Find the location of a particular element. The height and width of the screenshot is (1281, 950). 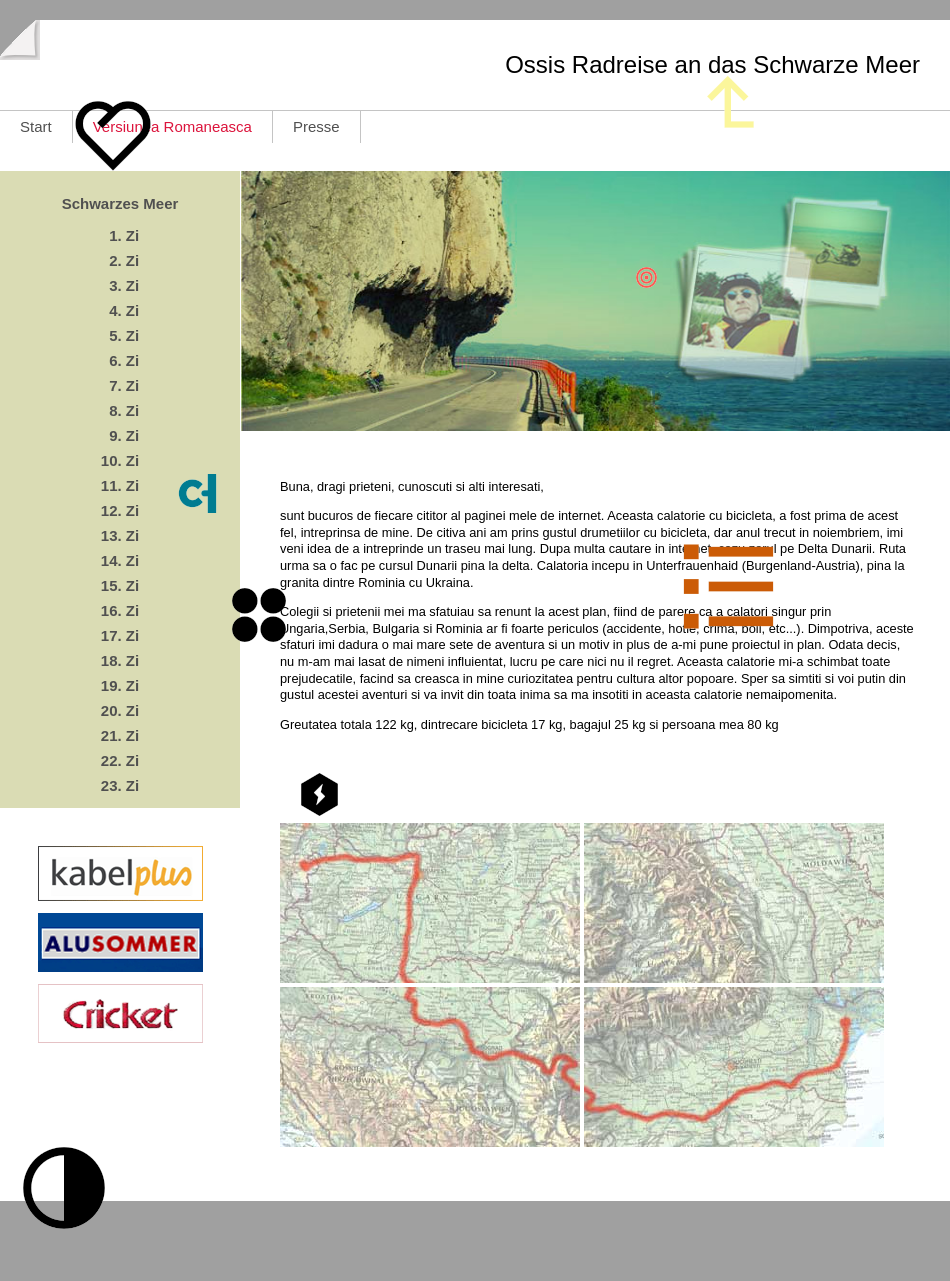

lightning network logo is located at coordinates (319, 794).